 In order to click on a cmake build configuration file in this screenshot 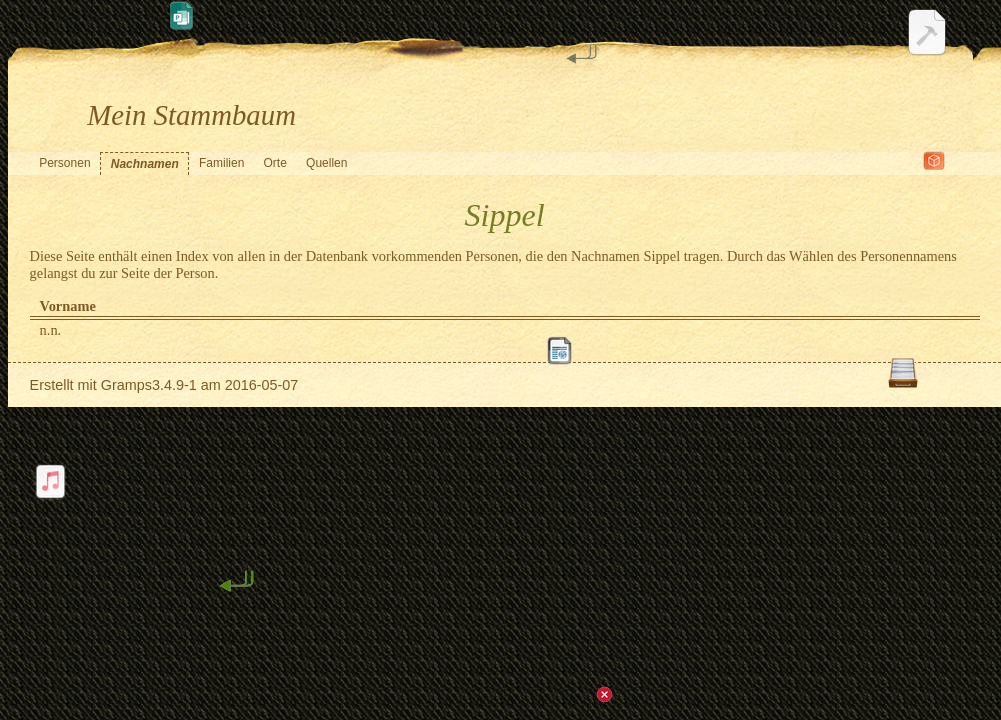, I will do `click(927, 32)`.